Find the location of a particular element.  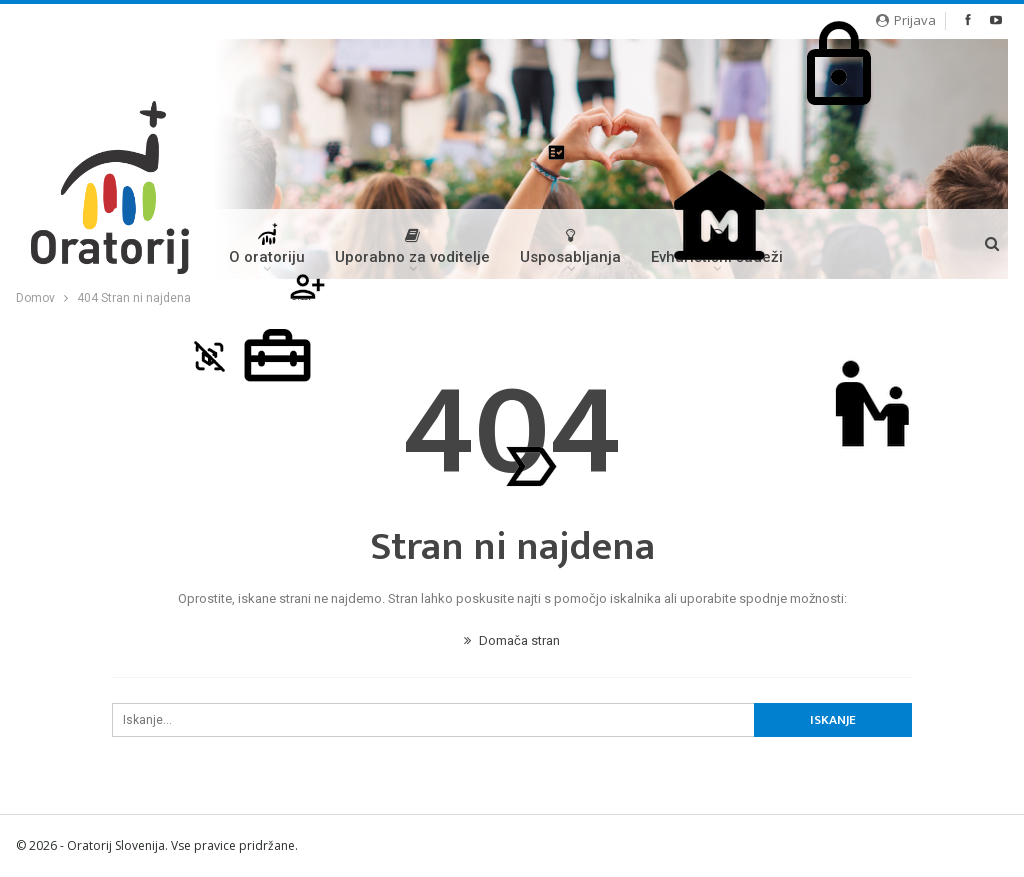

mark message as important is located at coordinates (531, 466).